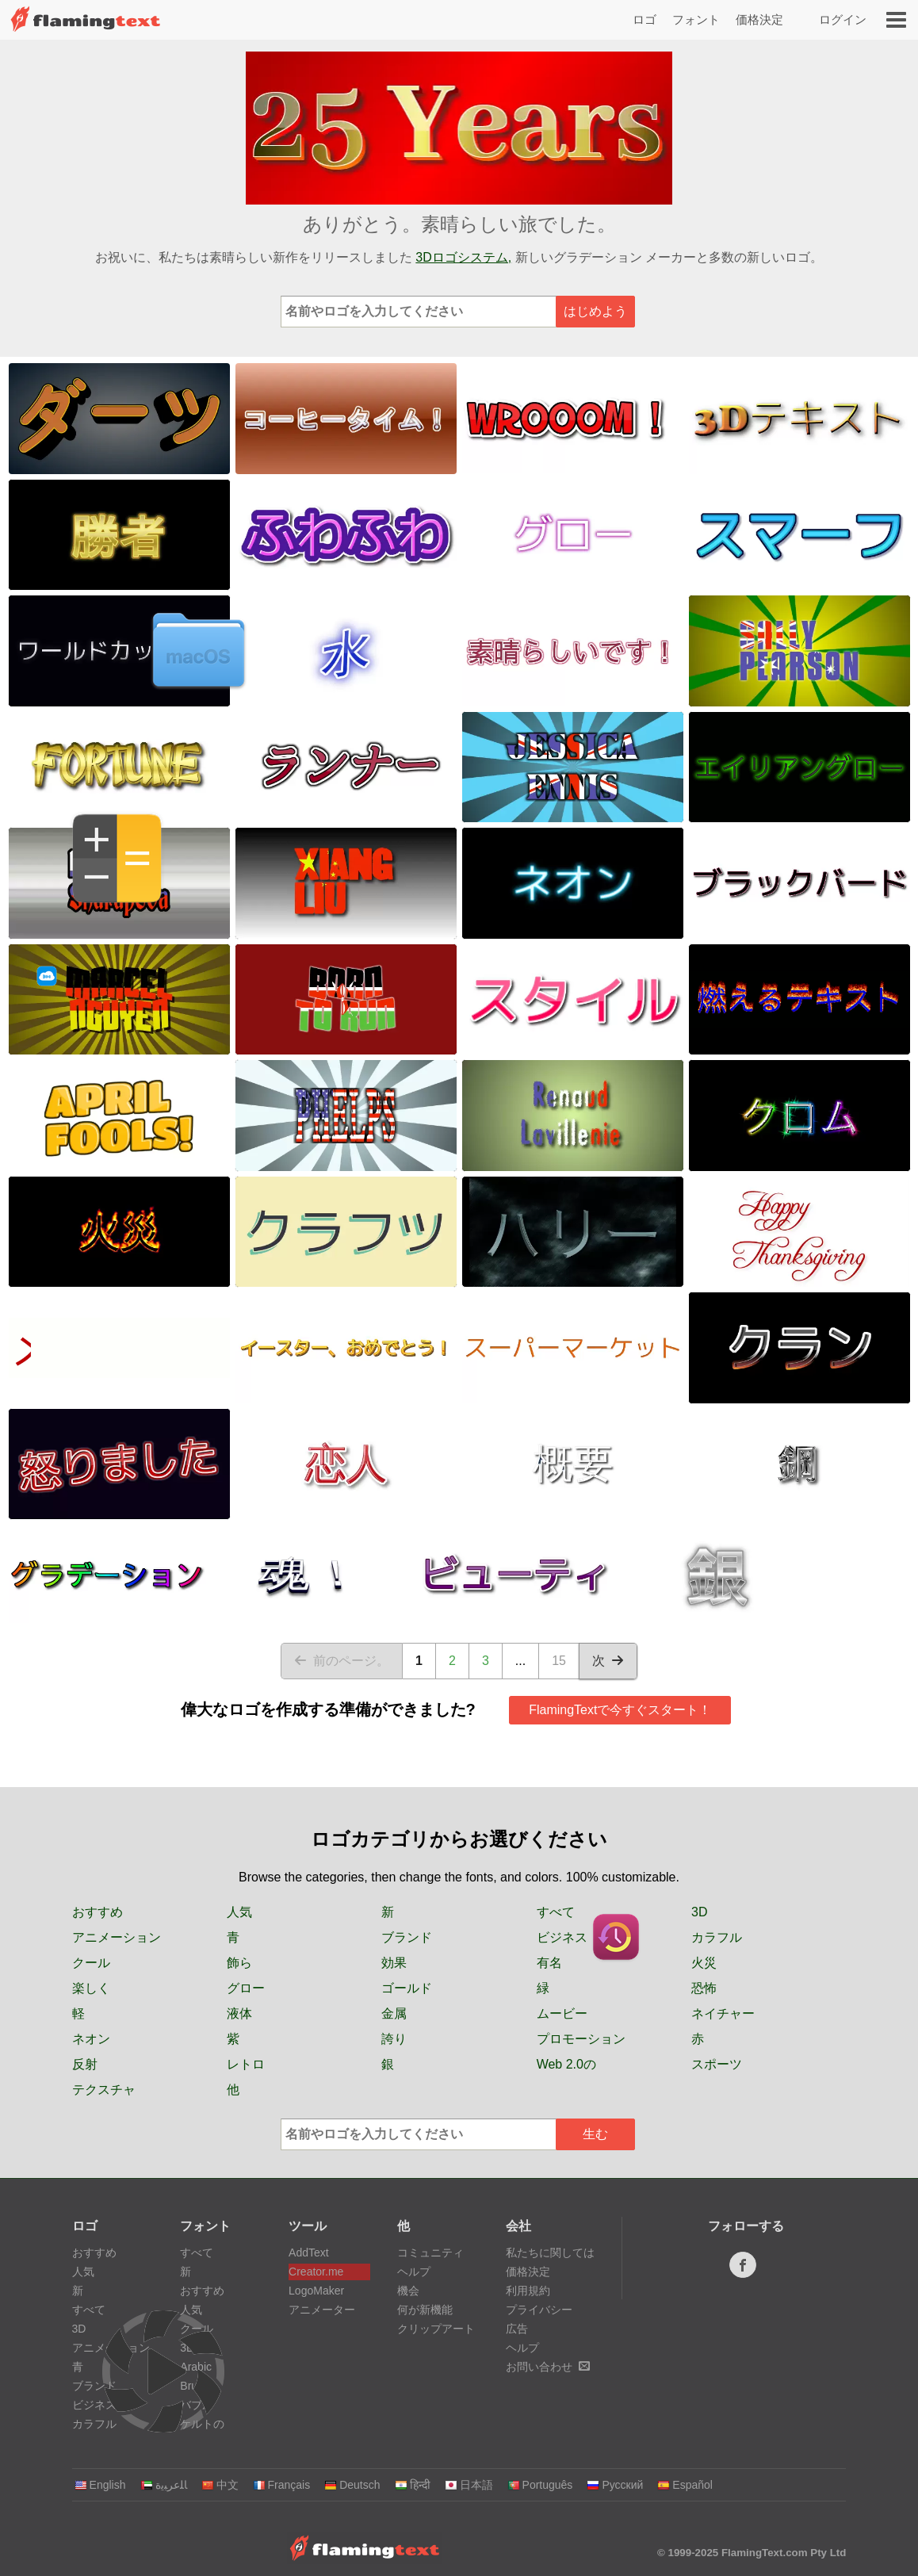 The image size is (918, 2576). What do you see at coordinates (198, 649) in the screenshot?
I see `access macOS system files and folders` at bounding box center [198, 649].